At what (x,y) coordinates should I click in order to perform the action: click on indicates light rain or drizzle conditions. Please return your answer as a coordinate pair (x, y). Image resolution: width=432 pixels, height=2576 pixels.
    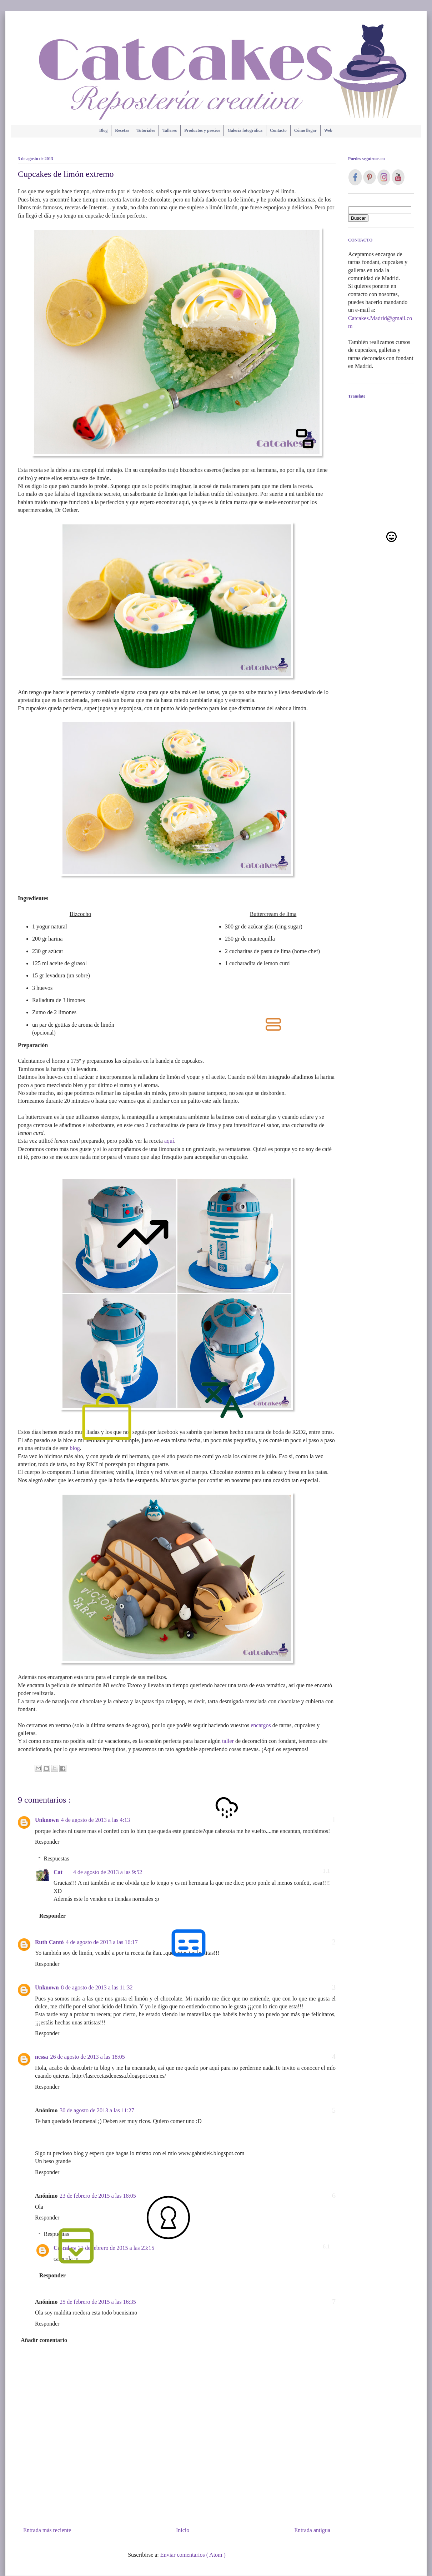
    Looking at the image, I should click on (227, 1807).